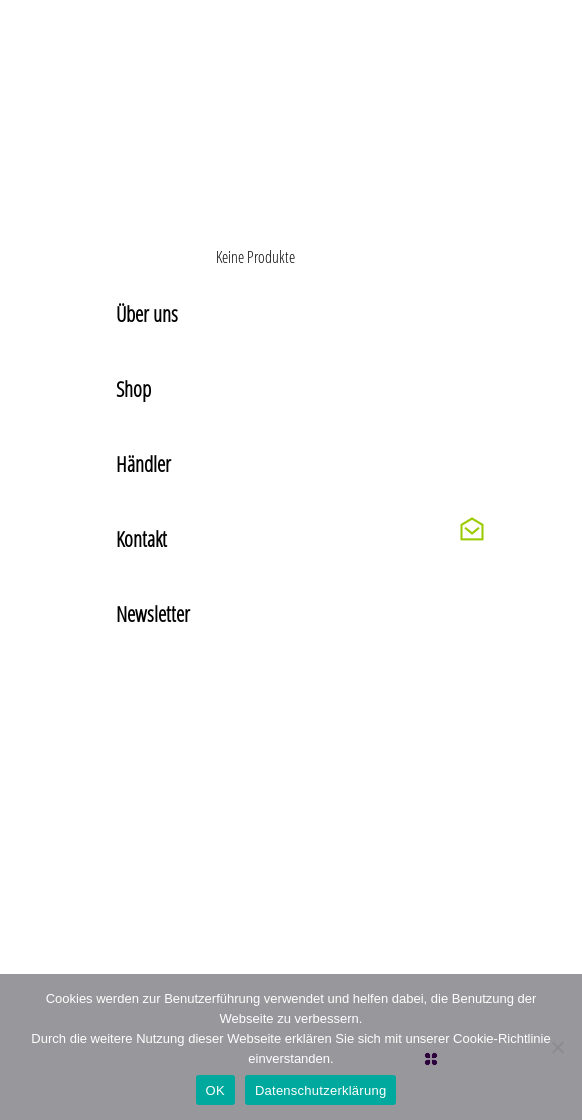 The width and height of the screenshot is (582, 1120). I want to click on view an opened email message, so click(472, 530).